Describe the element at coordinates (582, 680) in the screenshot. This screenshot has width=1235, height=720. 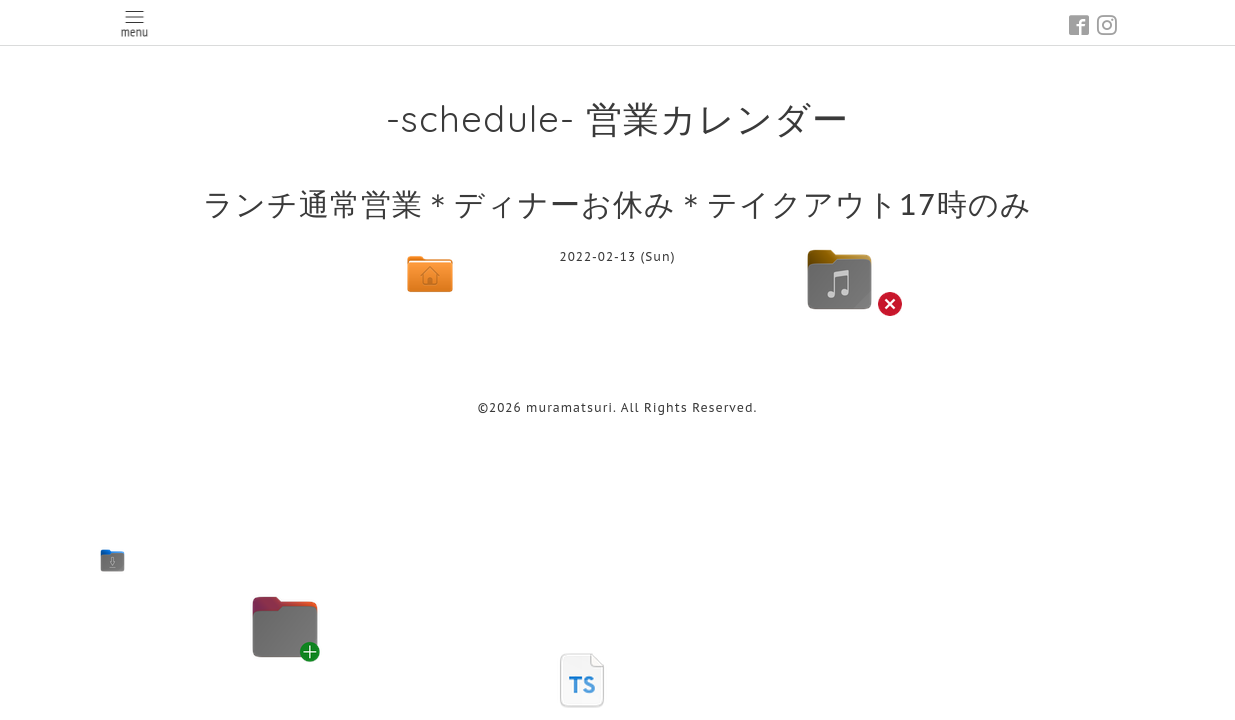
I see `indicates a typescript source file` at that location.